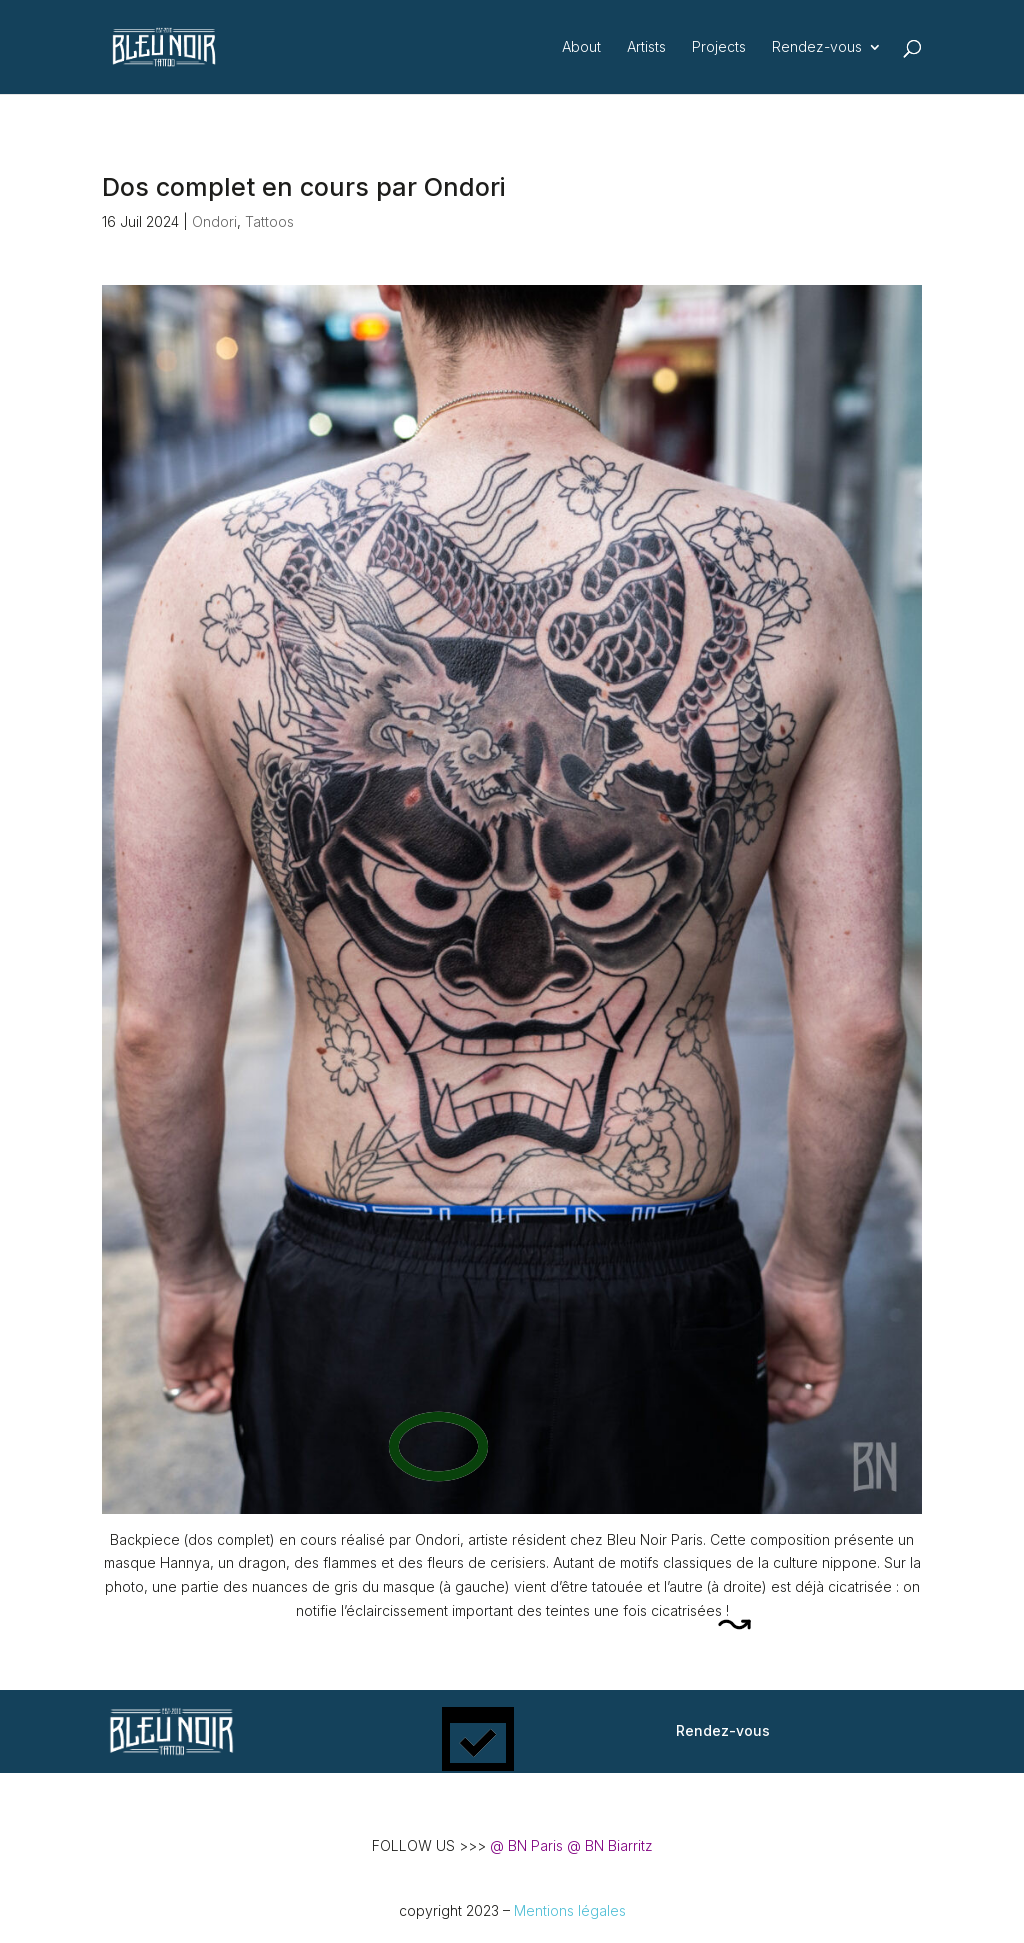 This screenshot has width=1024, height=1943. What do you see at coordinates (478, 1739) in the screenshot?
I see `indicates a verified domain or website` at bounding box center [478, 1739].